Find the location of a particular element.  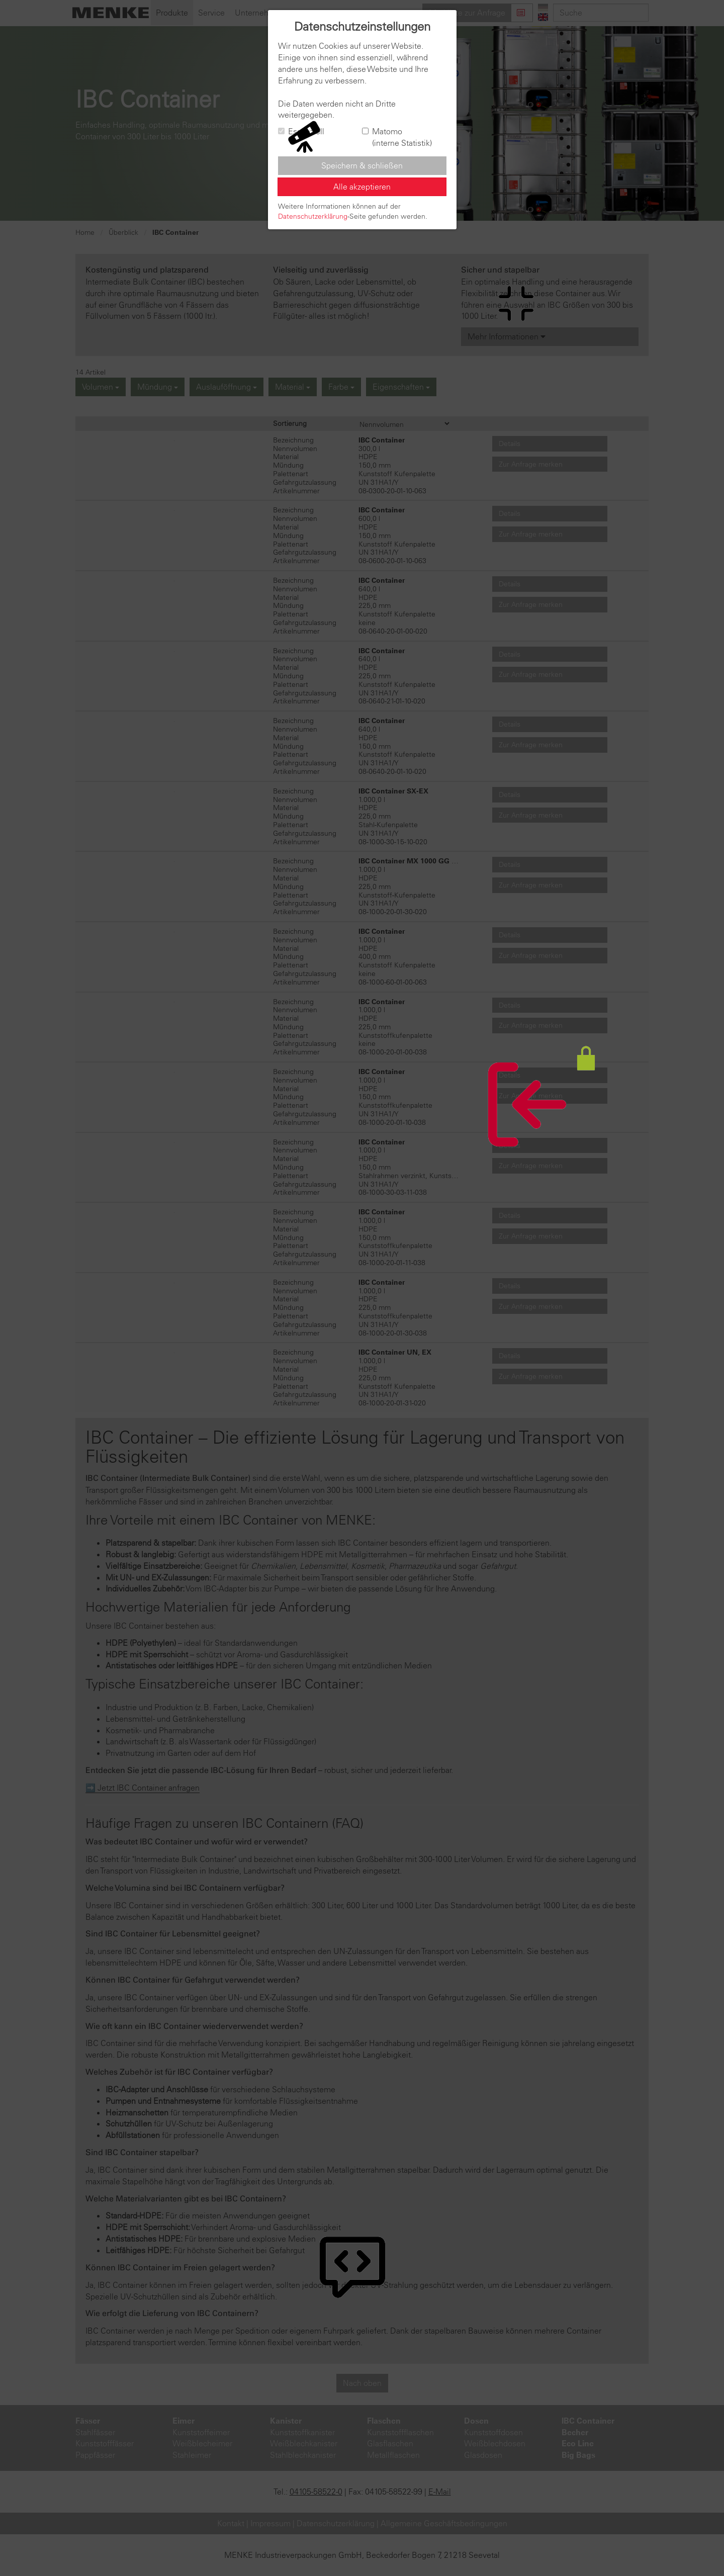

sign in to your account is located at coordinates (524, 1104).